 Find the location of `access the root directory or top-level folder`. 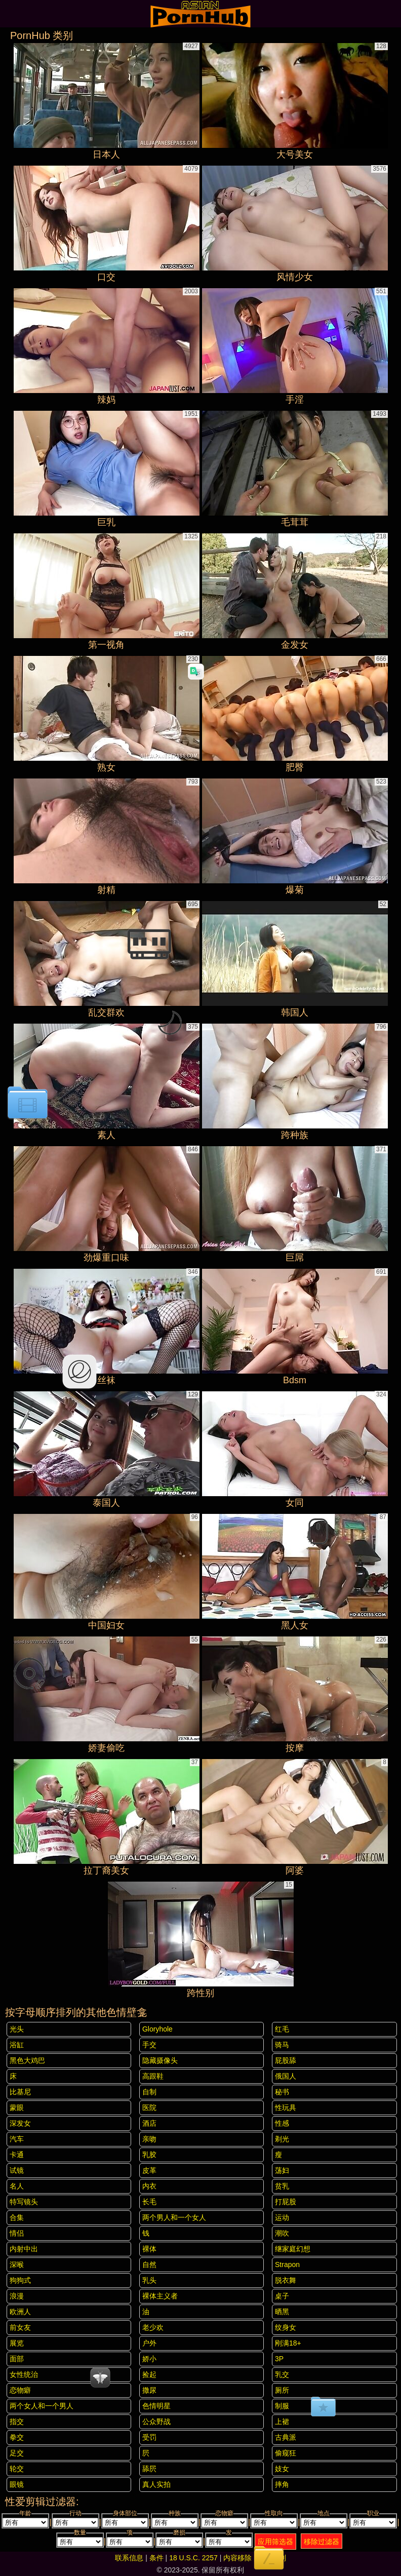

access the root directory or top-level folder is located at coordinates (269, 2558).